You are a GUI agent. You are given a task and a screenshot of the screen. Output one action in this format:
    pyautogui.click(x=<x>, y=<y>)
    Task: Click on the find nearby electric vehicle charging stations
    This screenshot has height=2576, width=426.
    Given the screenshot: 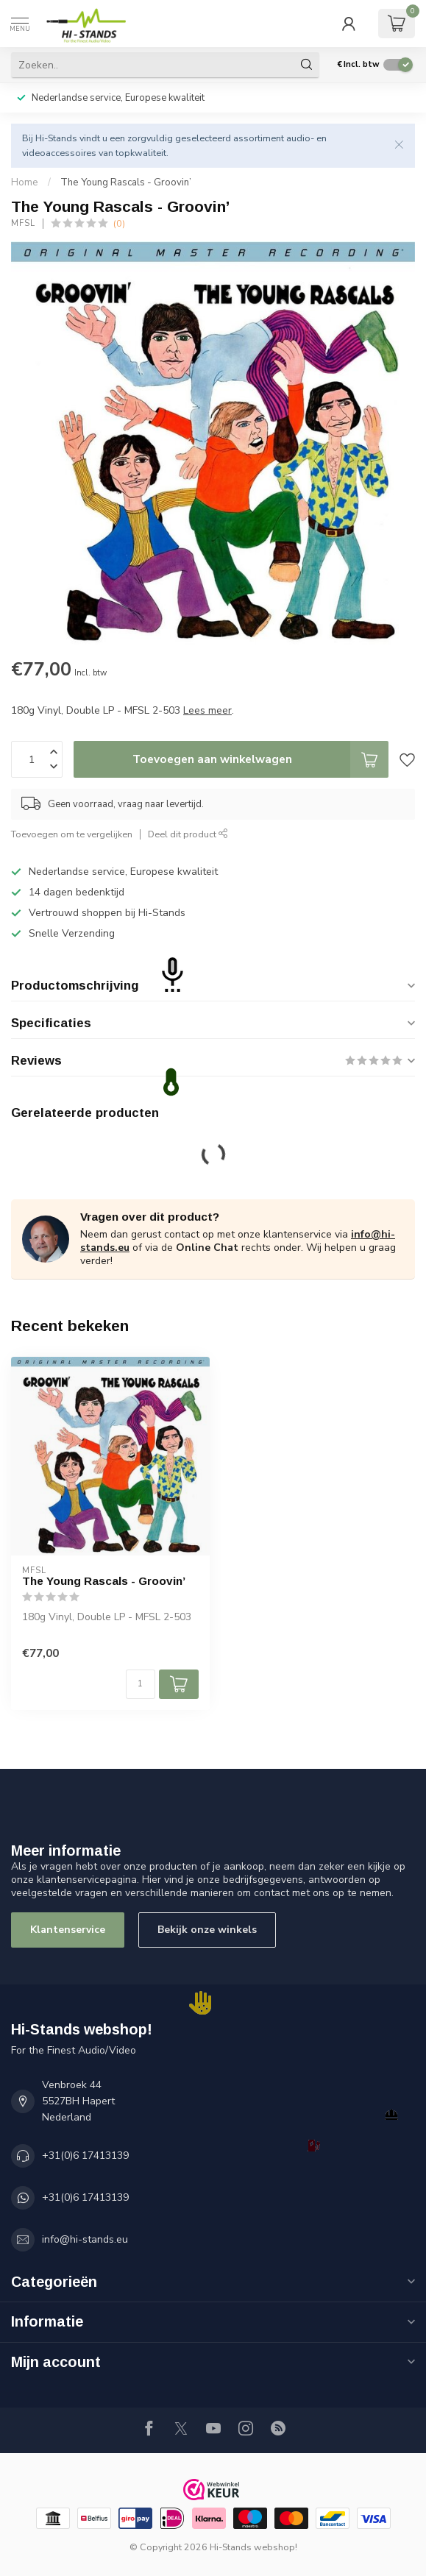 What is the action you would take?
    pyautogui.click(x=313, y=2146)
    